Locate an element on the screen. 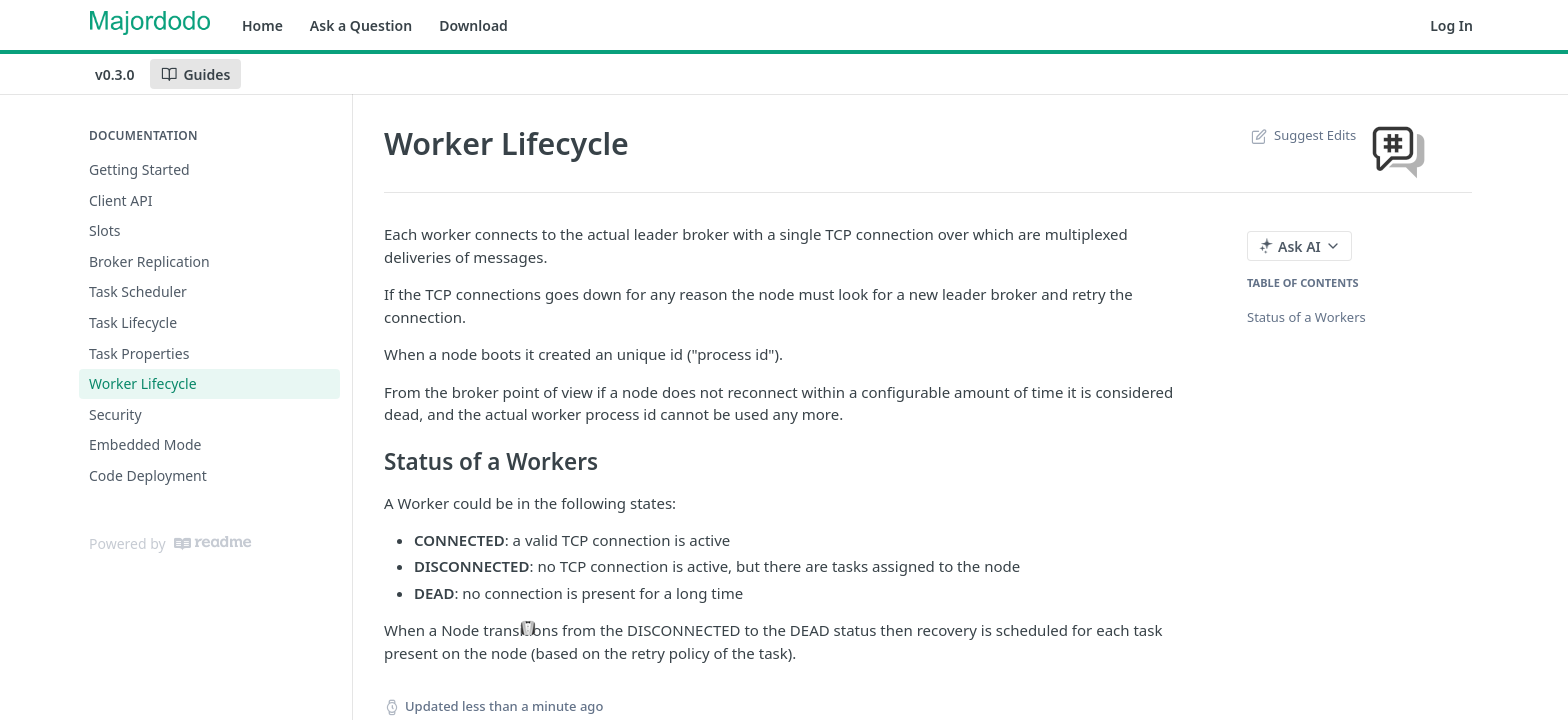  open theme configuration settings is located at coordinates (528, 628).